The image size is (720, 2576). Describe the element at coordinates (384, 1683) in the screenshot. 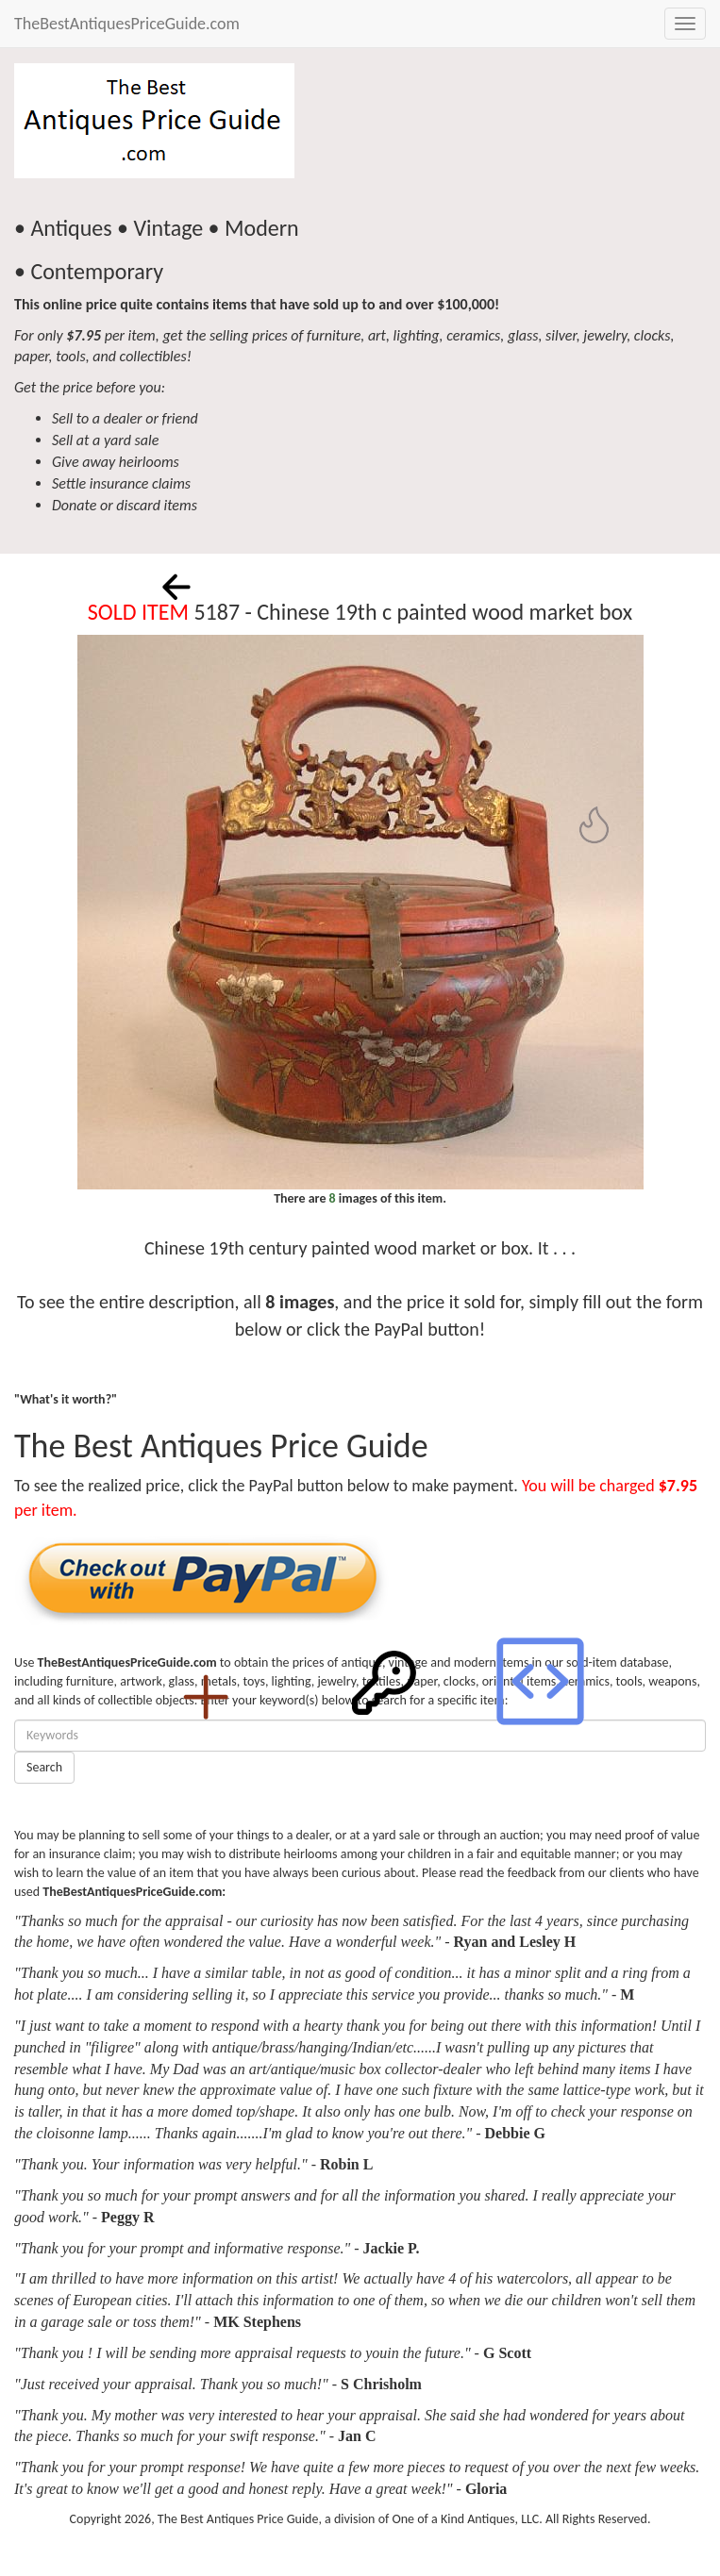

I see `access security or authentication settings` at that location.